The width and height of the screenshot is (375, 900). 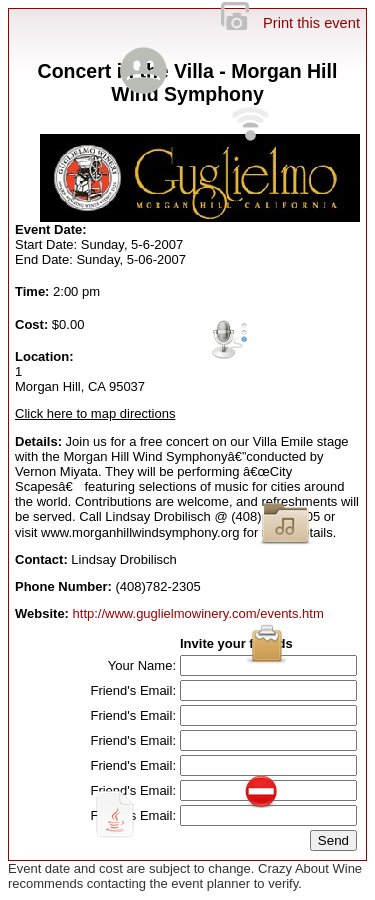 What do you see at coordinates (261, 791) in the screenshot?
I see `indicates an error or critical issue has occurred` at bounding box center [261, 791].